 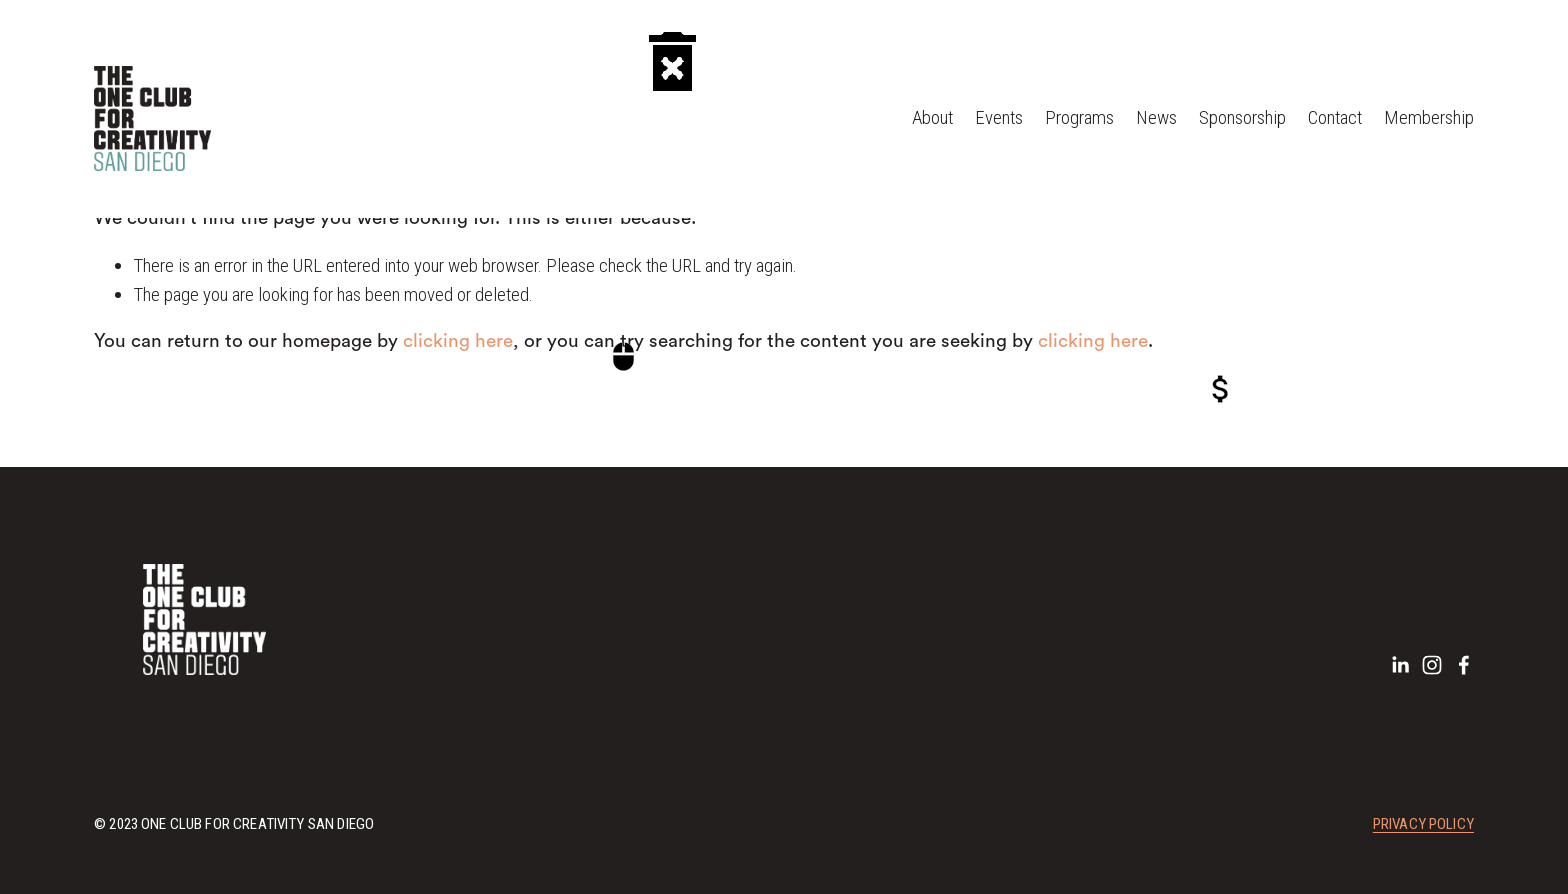 I want to click on view pricing or payment options, so click(x=1221, y=389).